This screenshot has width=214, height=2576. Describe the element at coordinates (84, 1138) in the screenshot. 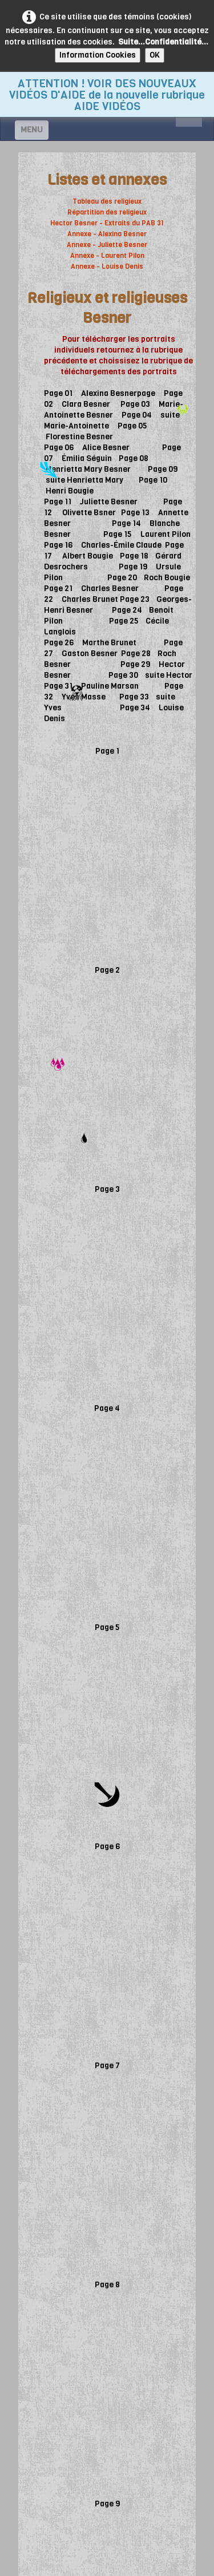

I see `indicates water or liquid-related feature` at that location.